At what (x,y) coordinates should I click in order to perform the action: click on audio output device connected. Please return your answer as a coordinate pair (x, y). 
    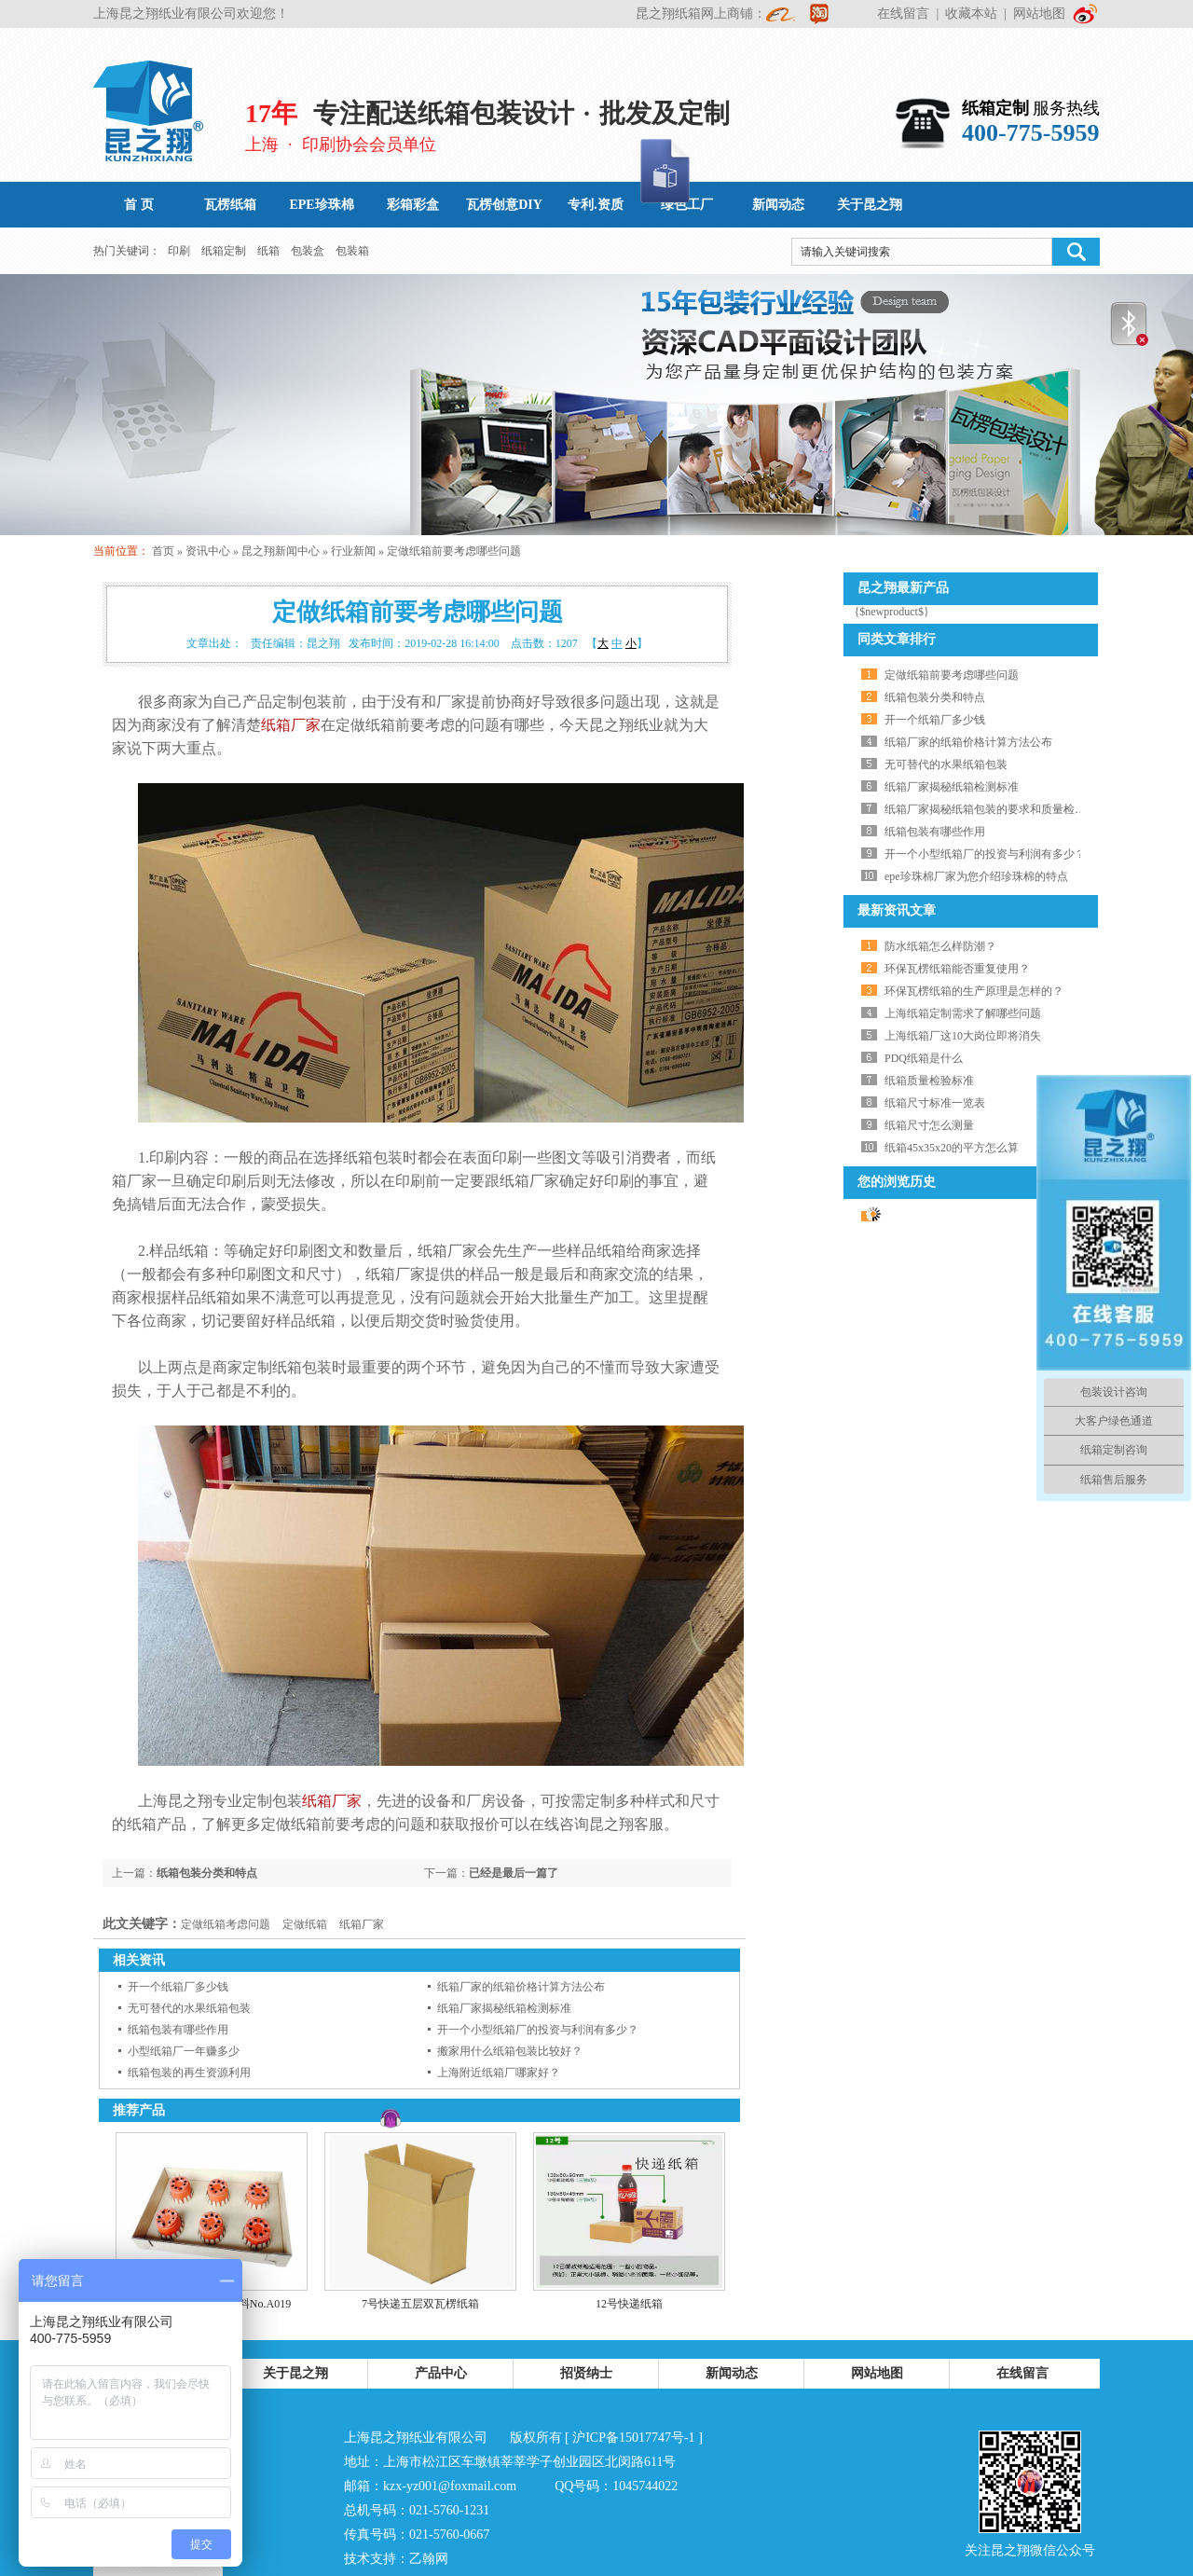
    Looking at the image, I should click on (391, 2118).